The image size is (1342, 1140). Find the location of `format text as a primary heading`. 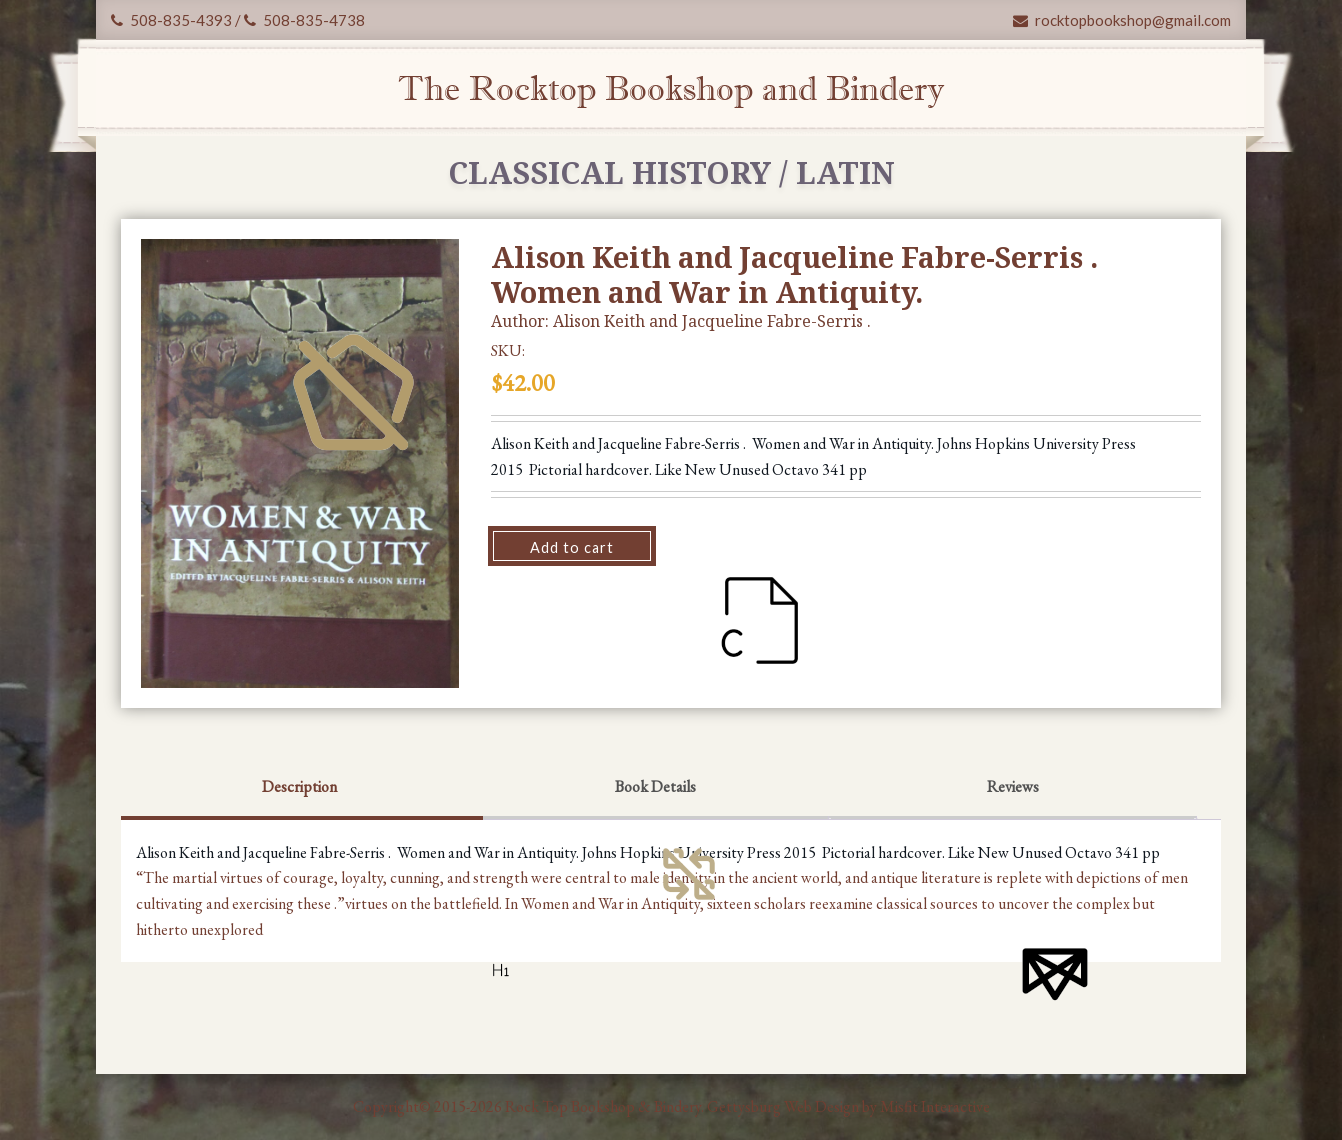

format text as a primary heading is located at coordinates (501, 970).